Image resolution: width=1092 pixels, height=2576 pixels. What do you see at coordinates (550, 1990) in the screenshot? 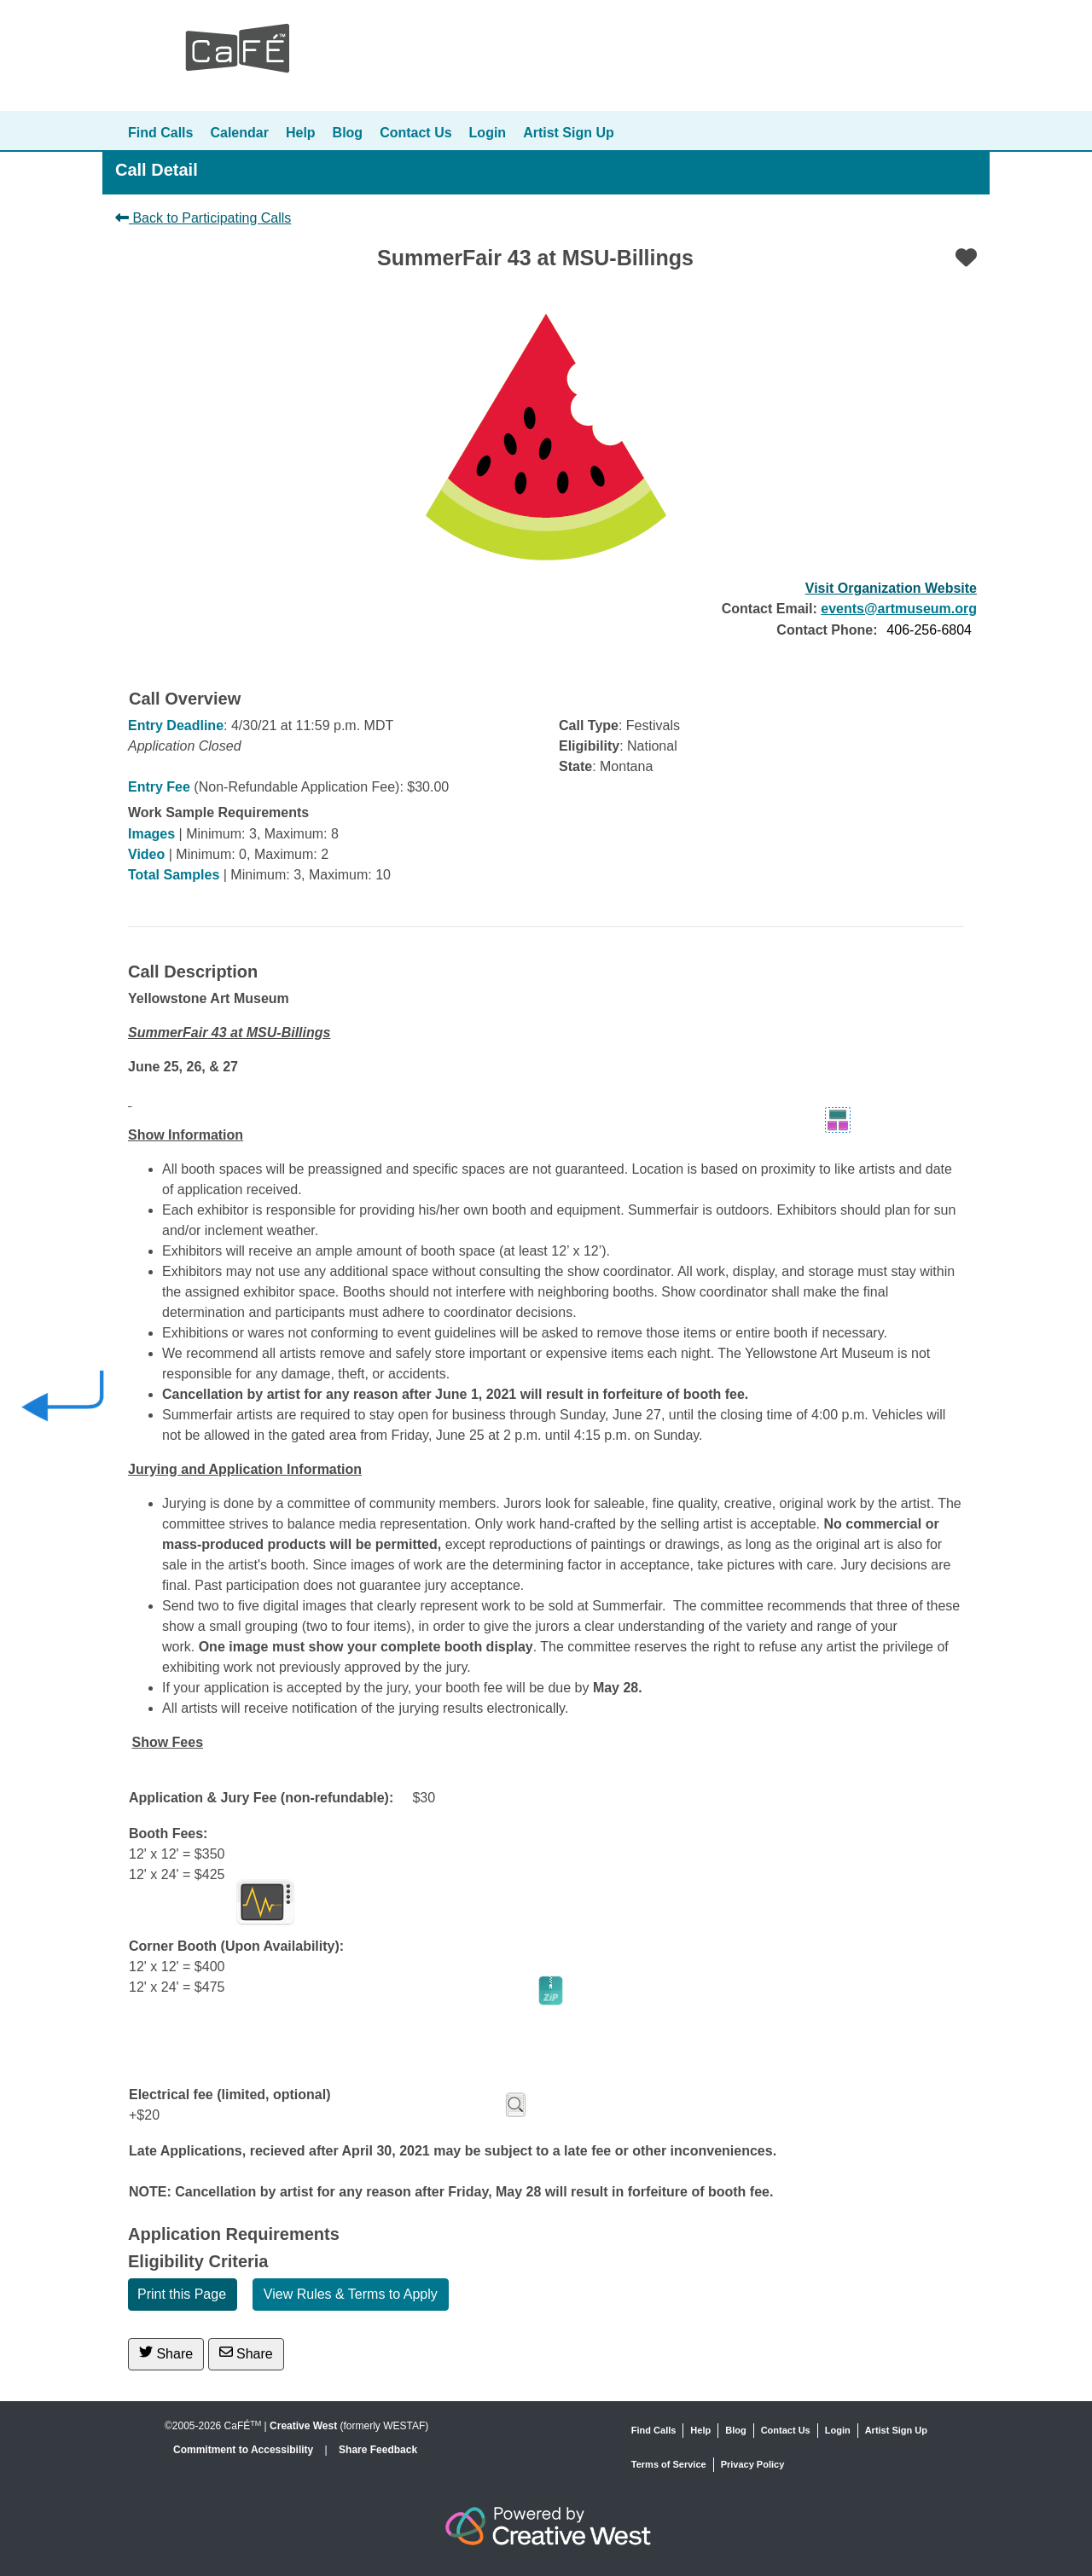
I see `compressed zip file` at bounding box center [550, 1990].